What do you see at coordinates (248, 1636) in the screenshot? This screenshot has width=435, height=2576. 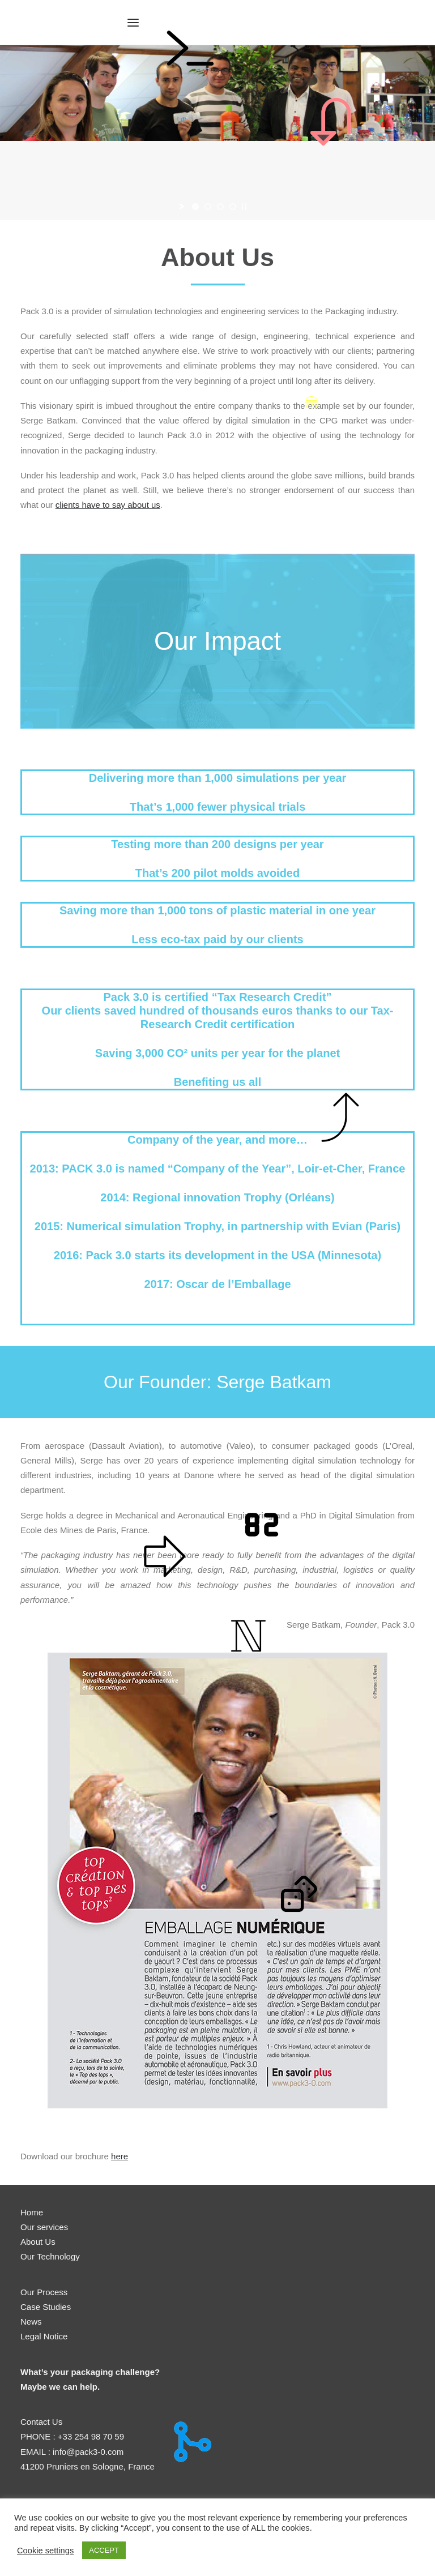 I see `open Notion app` at bounding box center [248, 1636].